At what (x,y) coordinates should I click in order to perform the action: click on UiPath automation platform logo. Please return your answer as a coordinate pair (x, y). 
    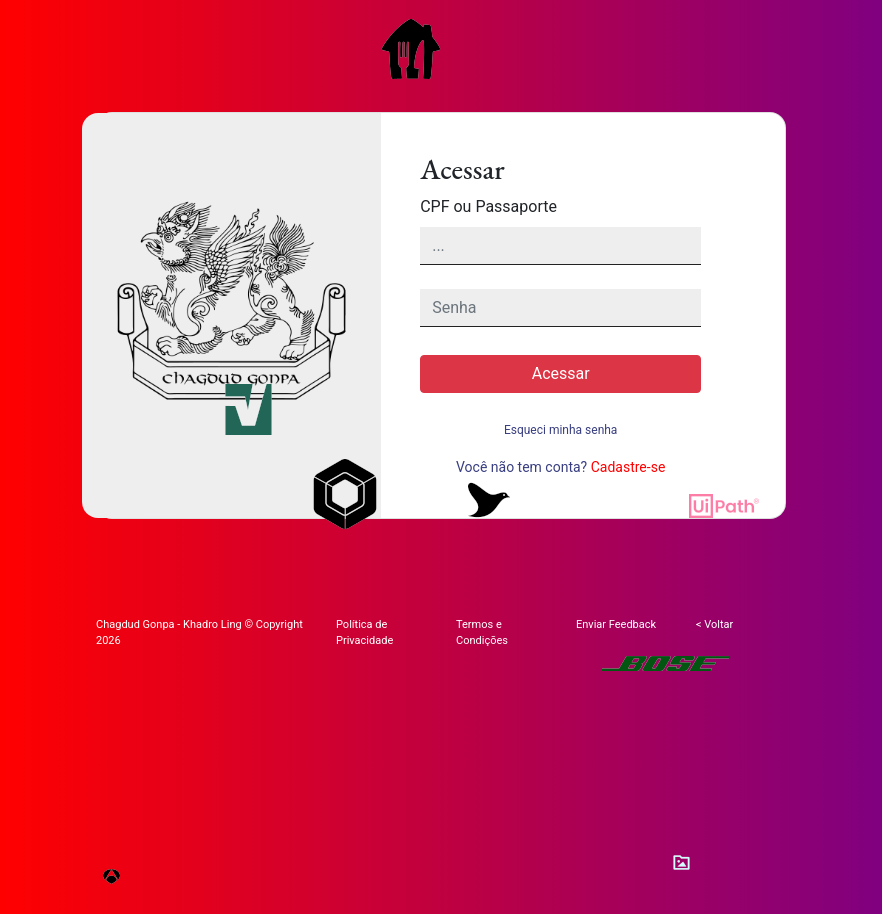
    Looking at the image, I should click on (724, 506).